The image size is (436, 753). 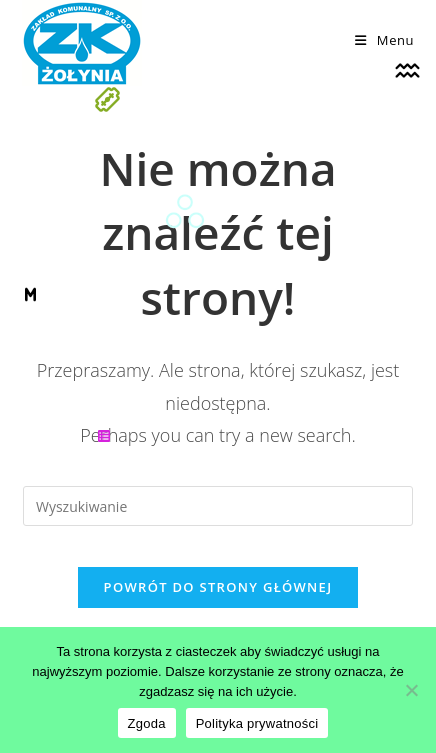 I want to click on group or cluster related items, so click(x=185, y=212).